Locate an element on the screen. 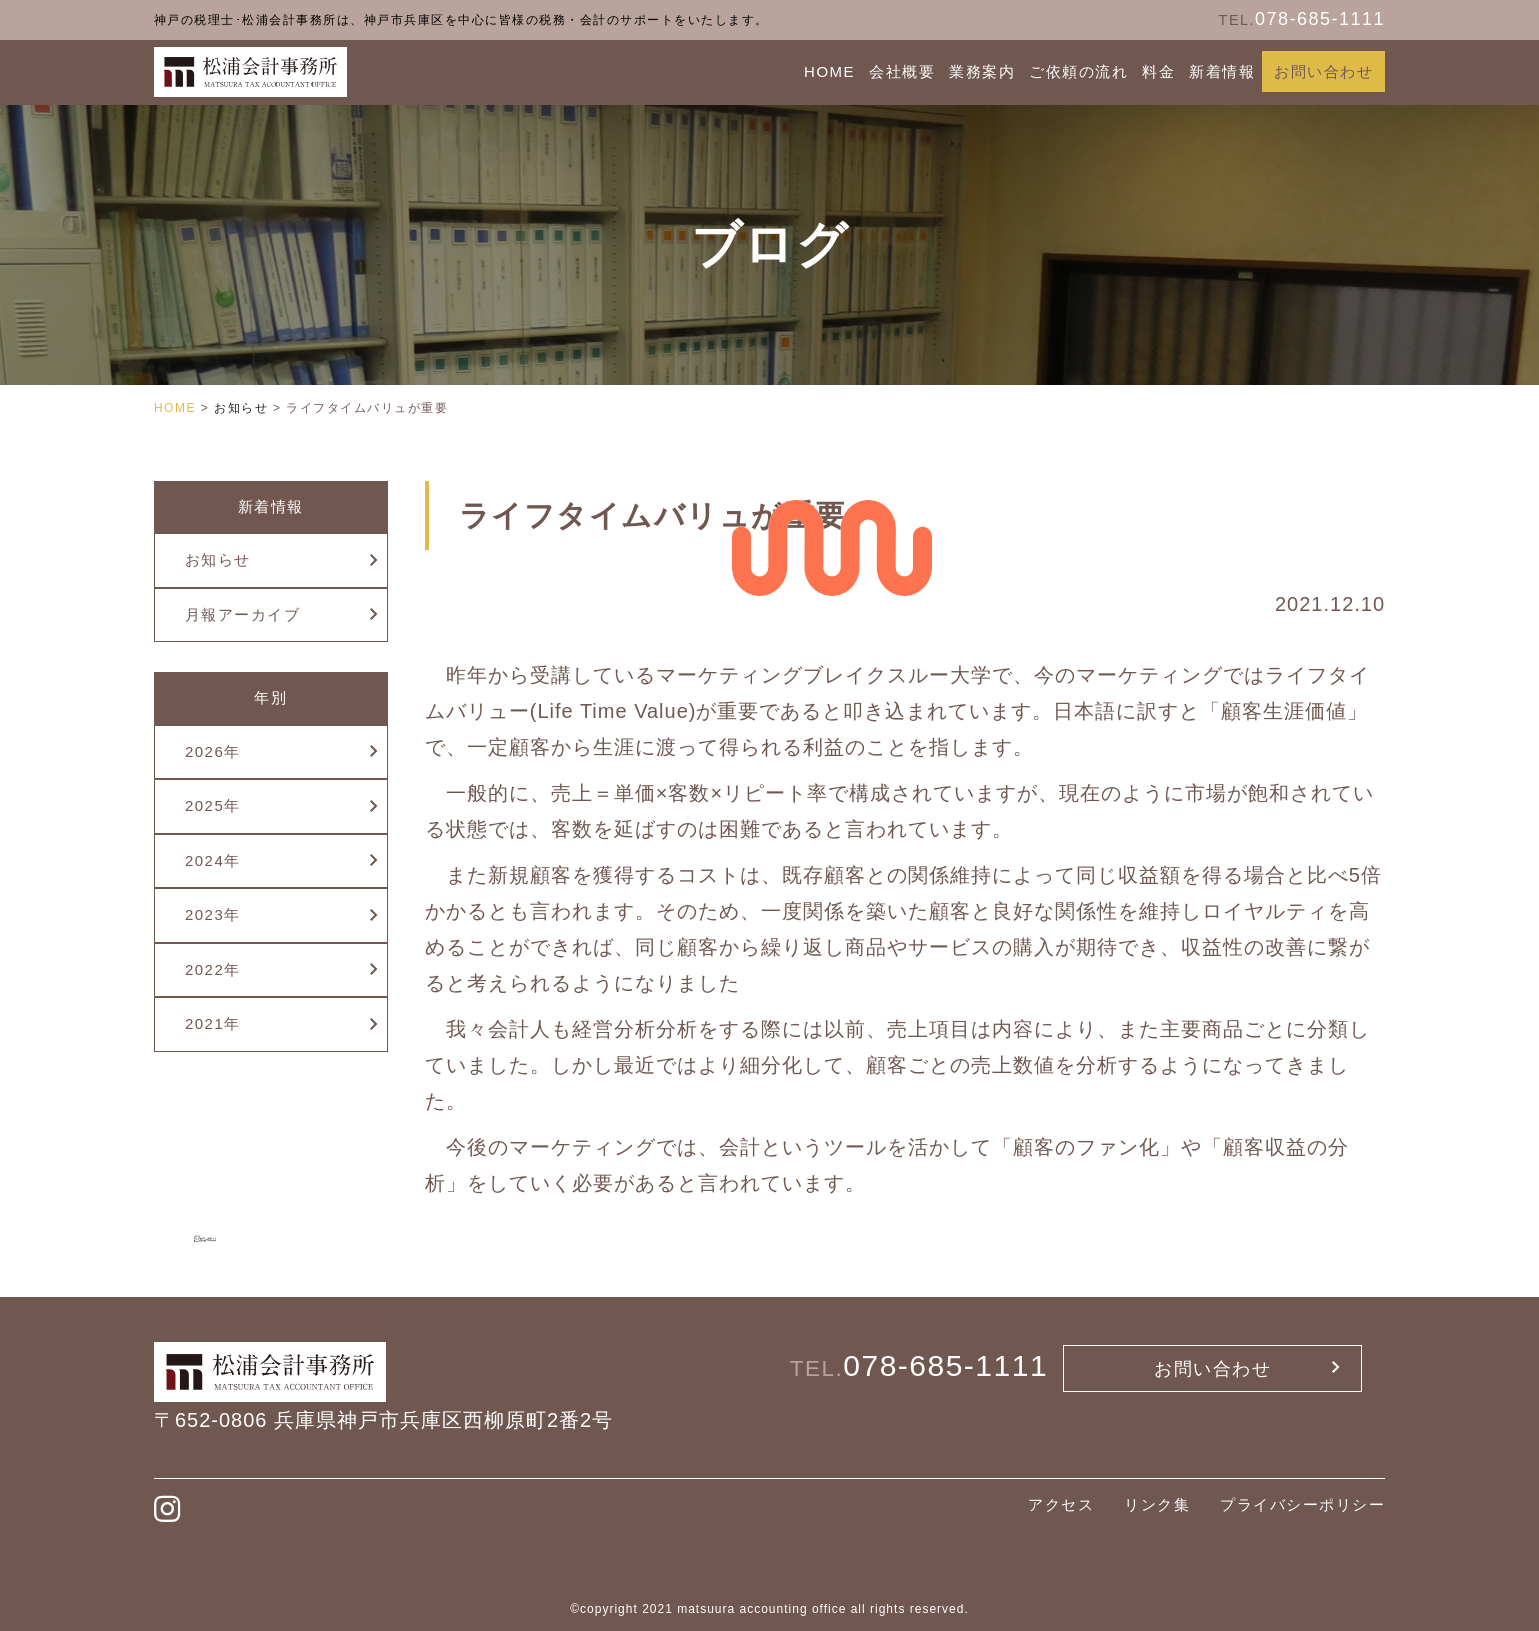 The image size is (1539, 1631). open the picrew avatar maker app is located at coordinates (205, 1239).